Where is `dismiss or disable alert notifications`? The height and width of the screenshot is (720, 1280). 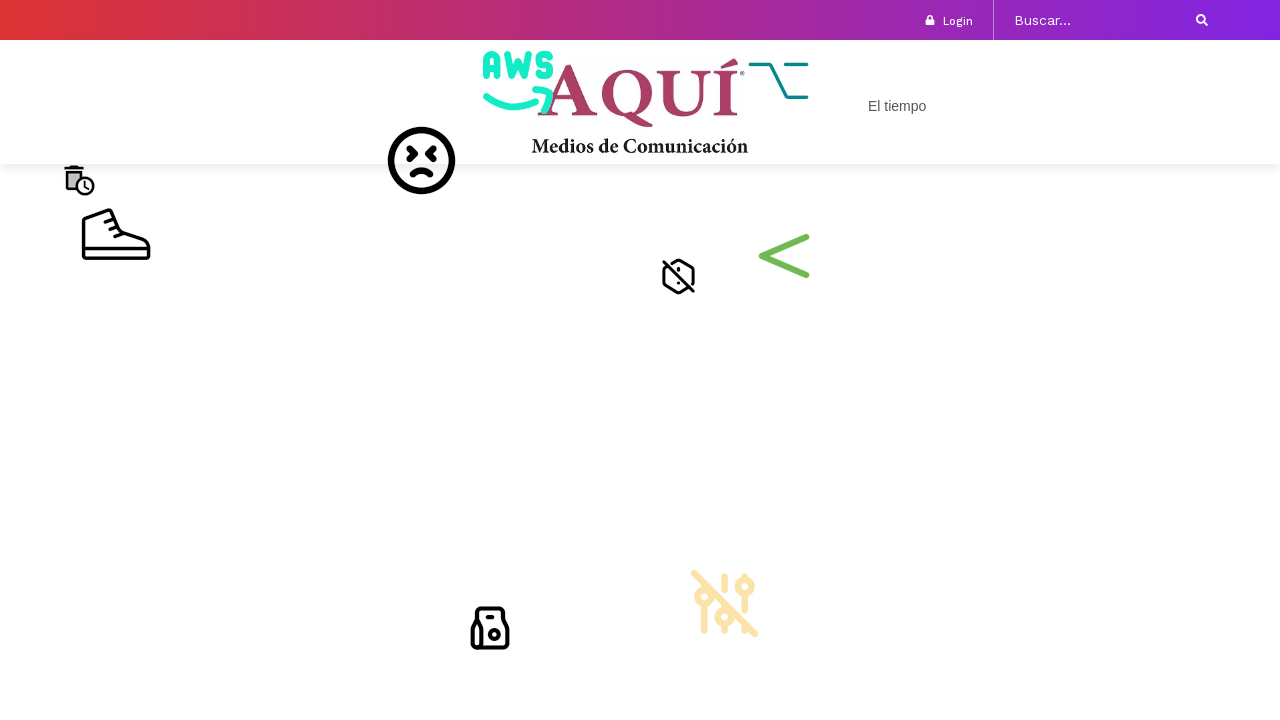
dismiss or disable alert notifications is located at coordinates (678, 276).